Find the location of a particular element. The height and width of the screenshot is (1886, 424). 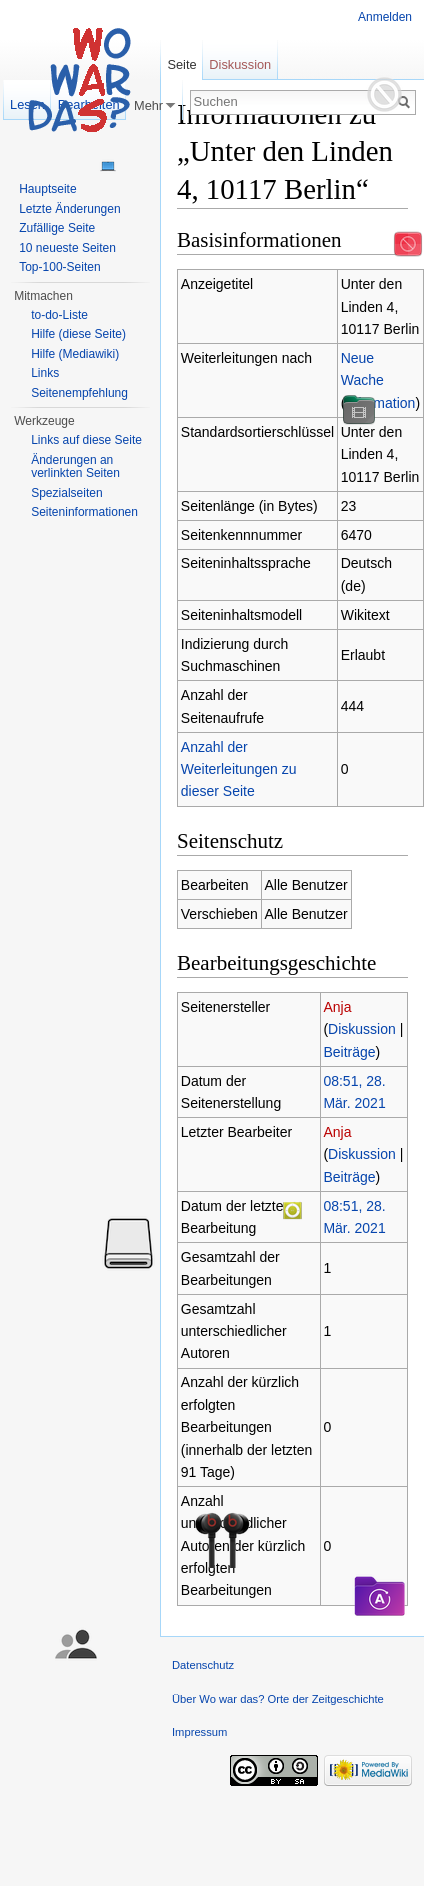

iPod shuffle device connected is located at coordinates (292, 1210).